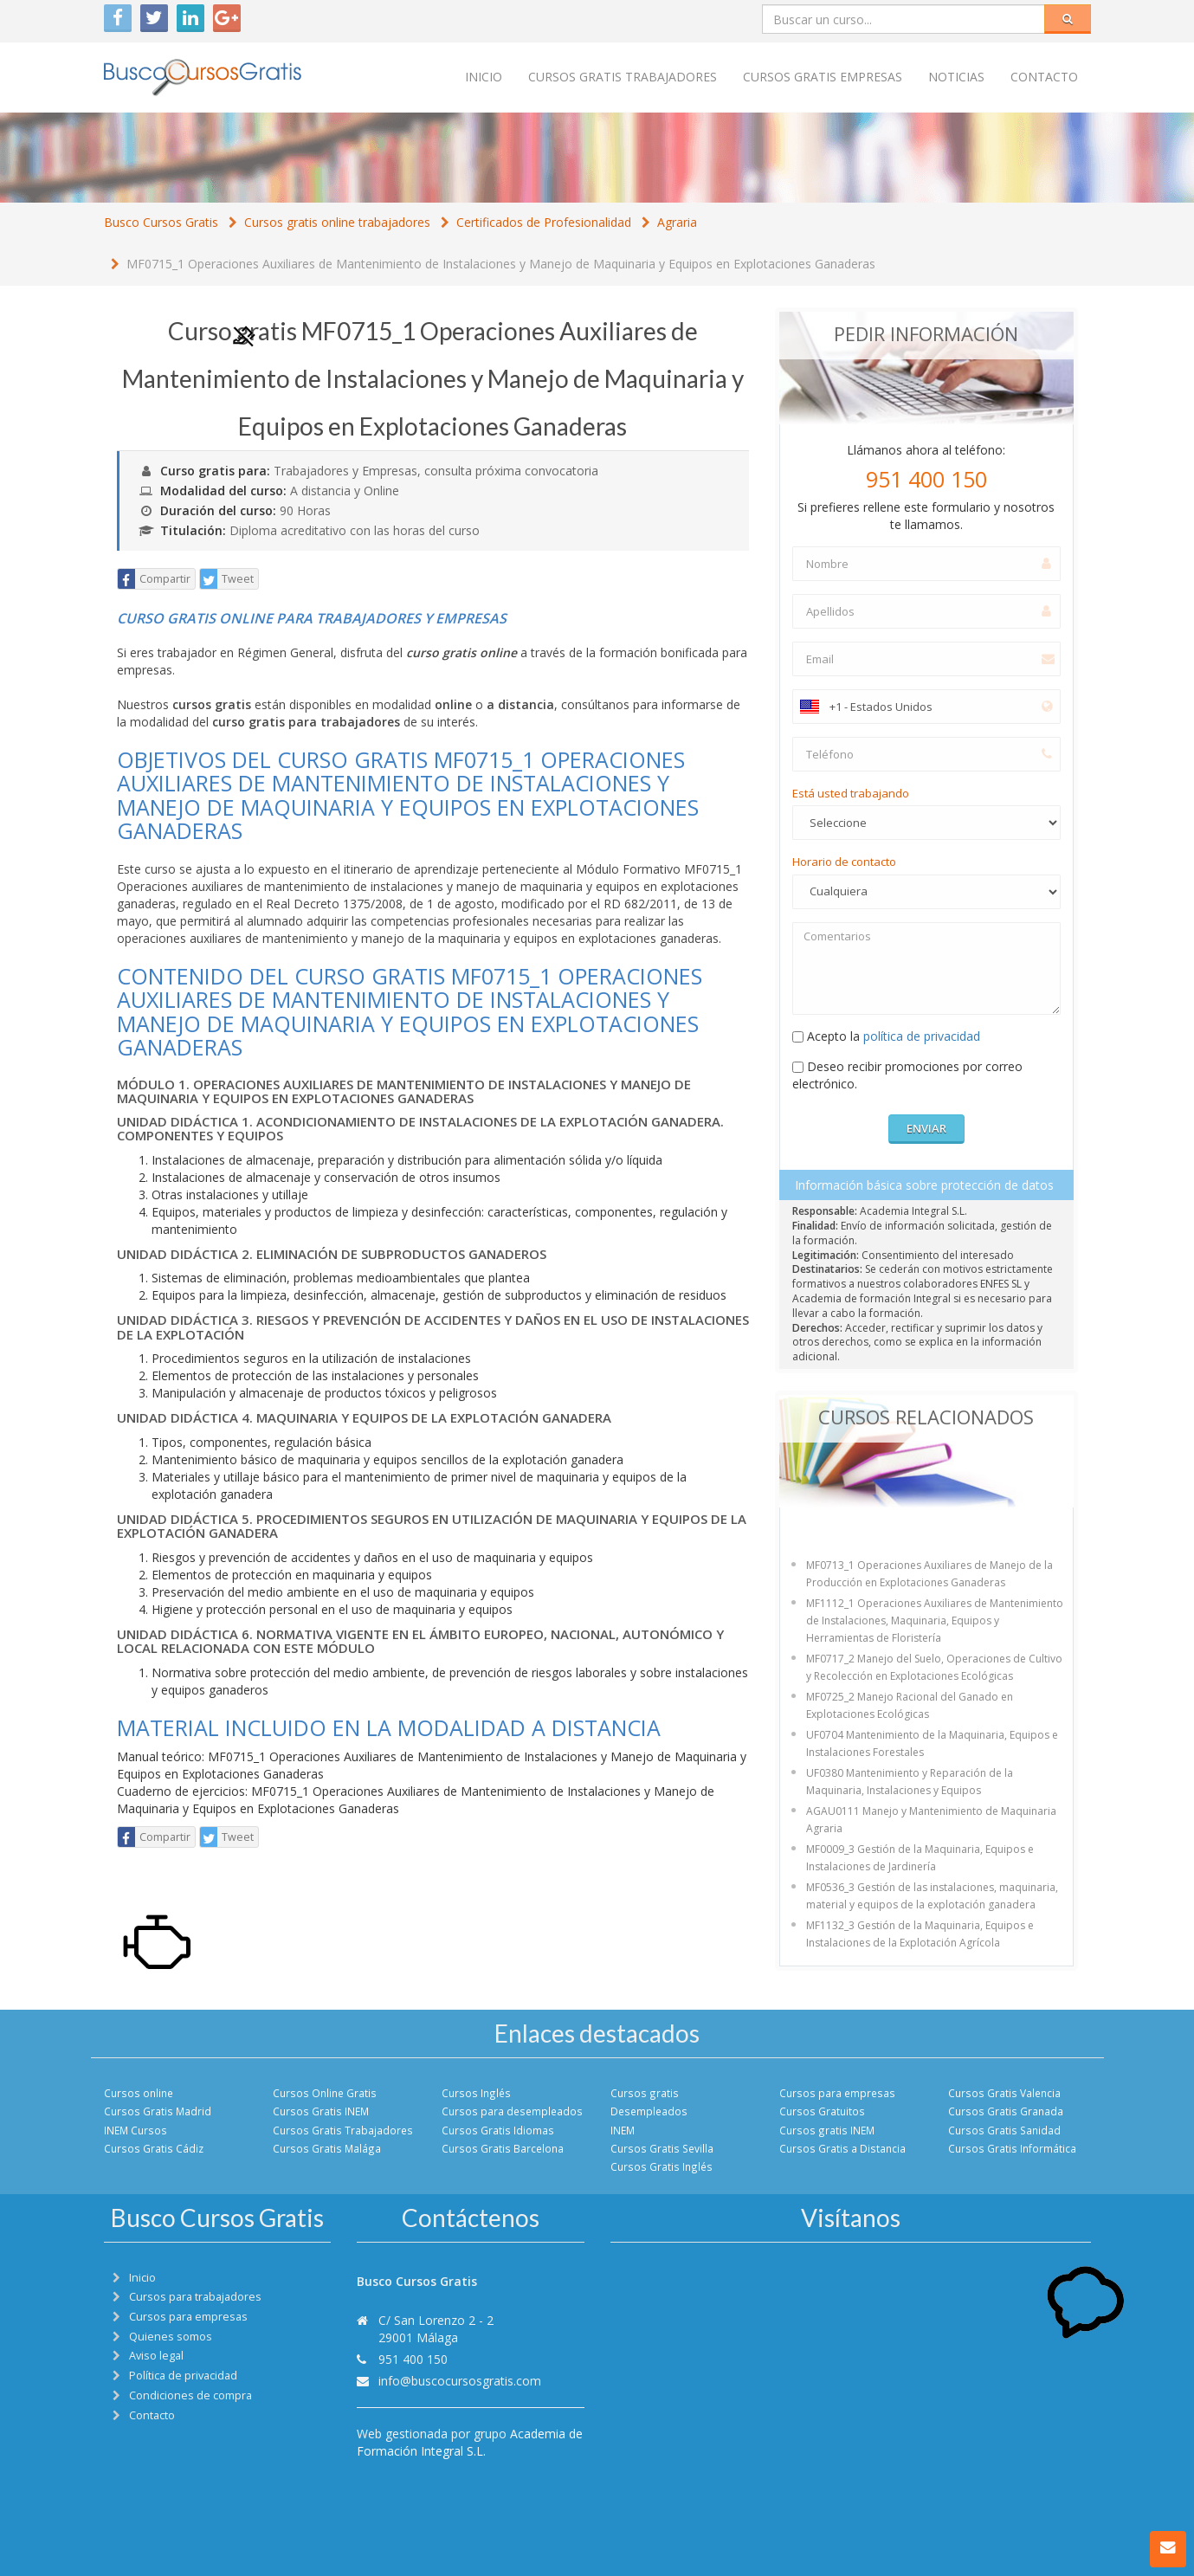 This screenshot has height=2576, width=1194. Describe the element at coordinates (1084, 2302) in the screenshot. I see `open chat or messaging` at that location.